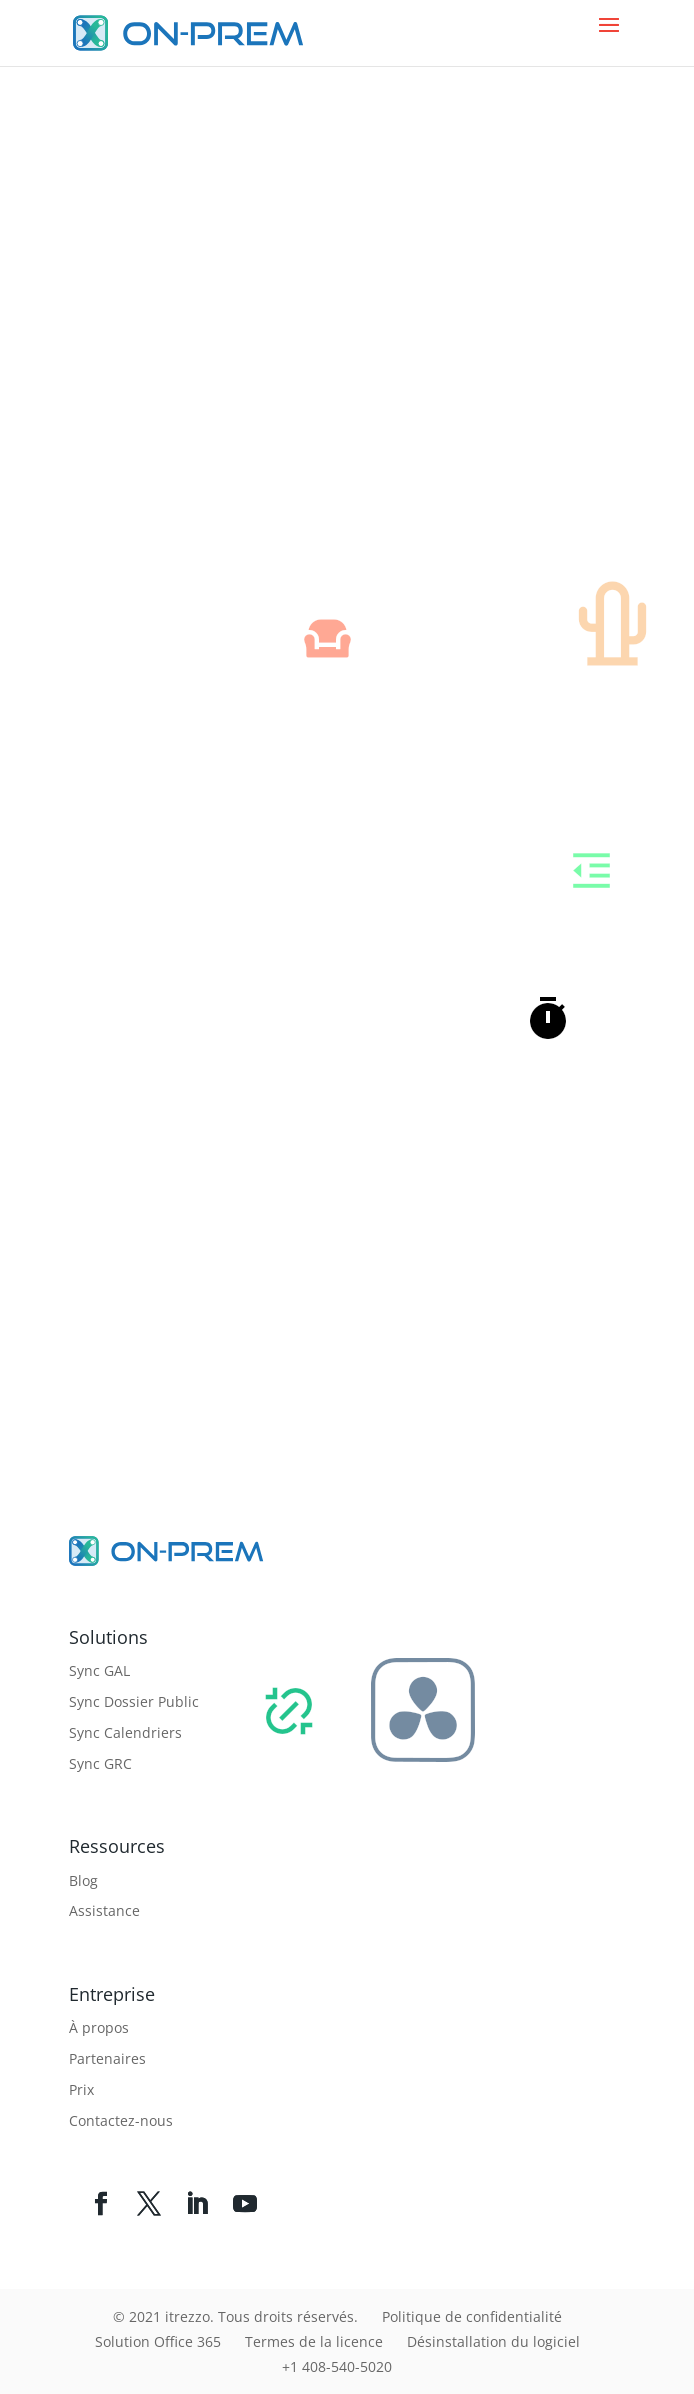 This screenshot has height=2394, width=694. Describe the element at coordinates (591, 869) in the screenshot. I see `decrease text indentation` at that location.